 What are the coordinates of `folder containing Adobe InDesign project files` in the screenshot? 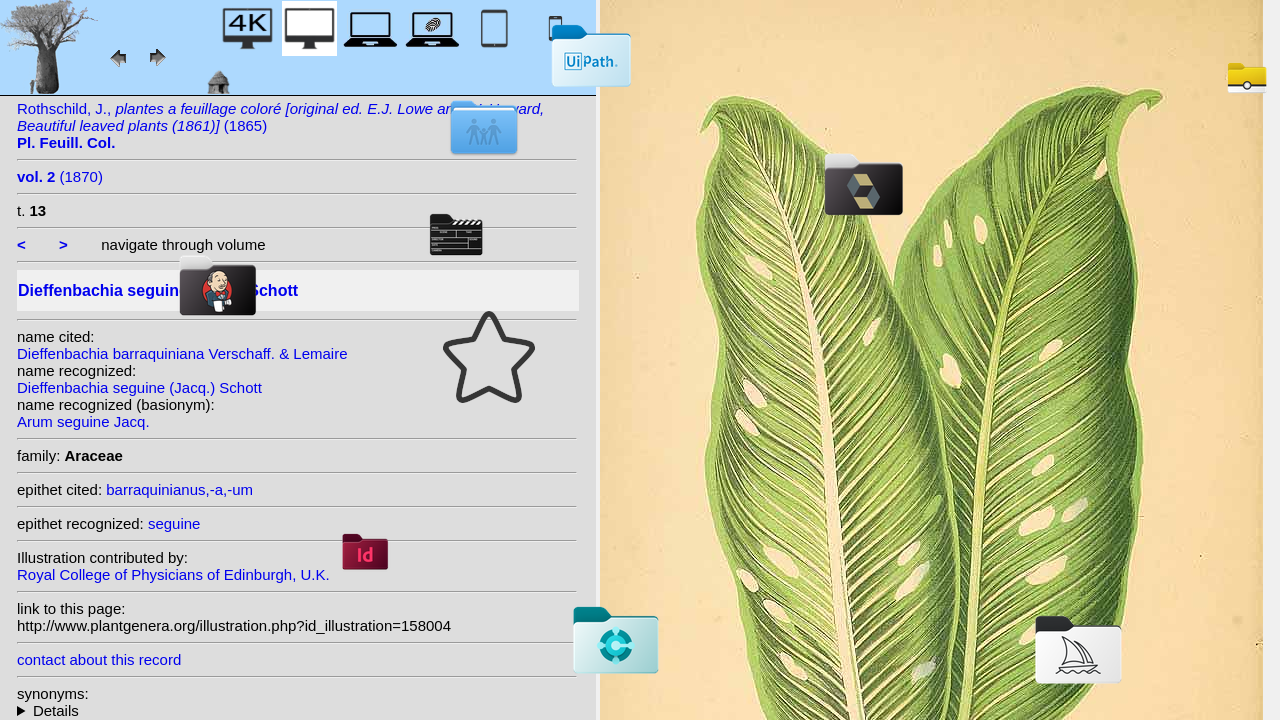 It's located at (365, 553).